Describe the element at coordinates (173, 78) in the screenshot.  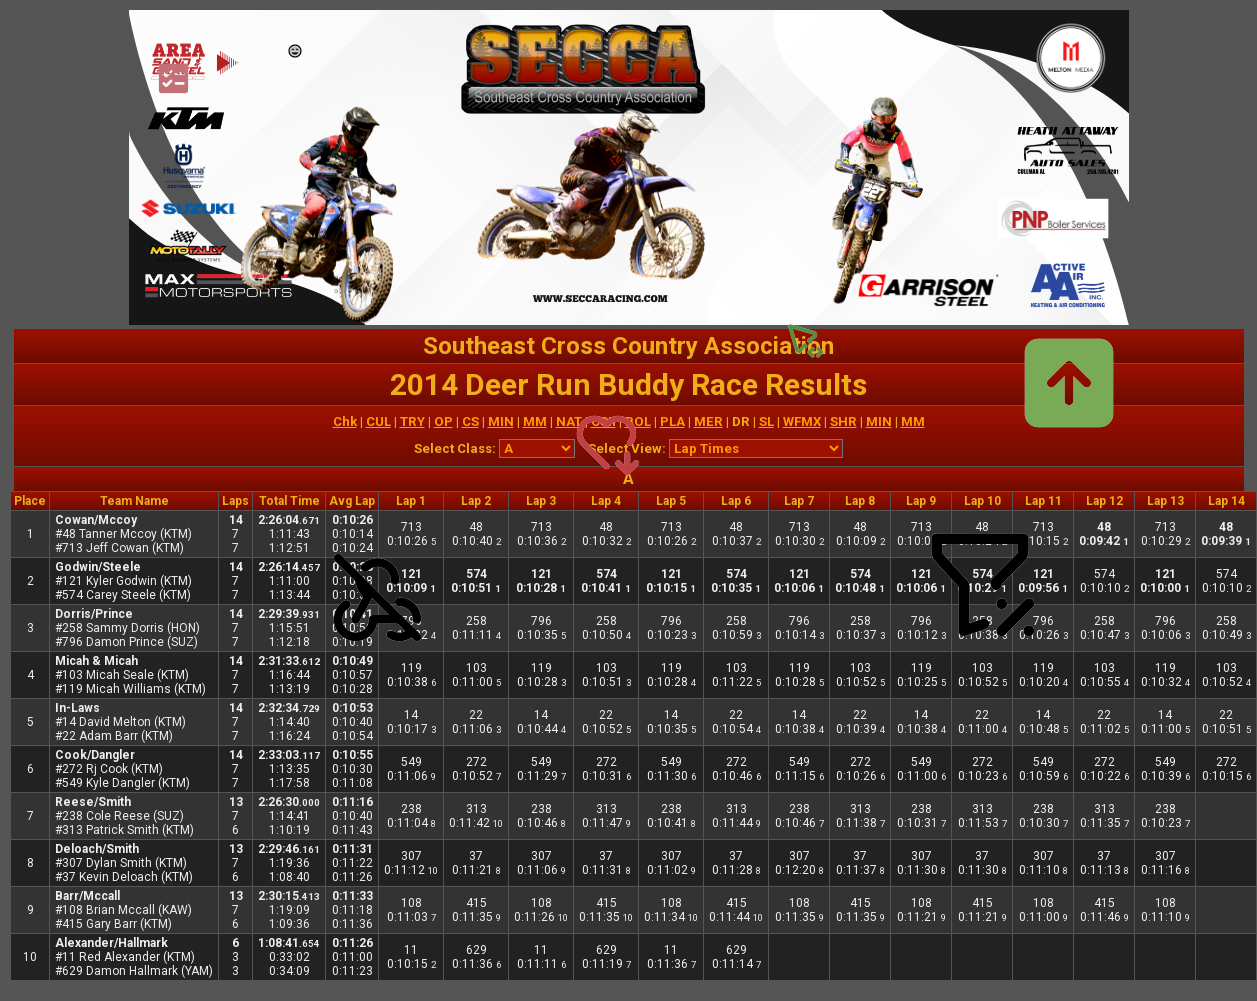
I see `view completed tasks or checklist` at that location.